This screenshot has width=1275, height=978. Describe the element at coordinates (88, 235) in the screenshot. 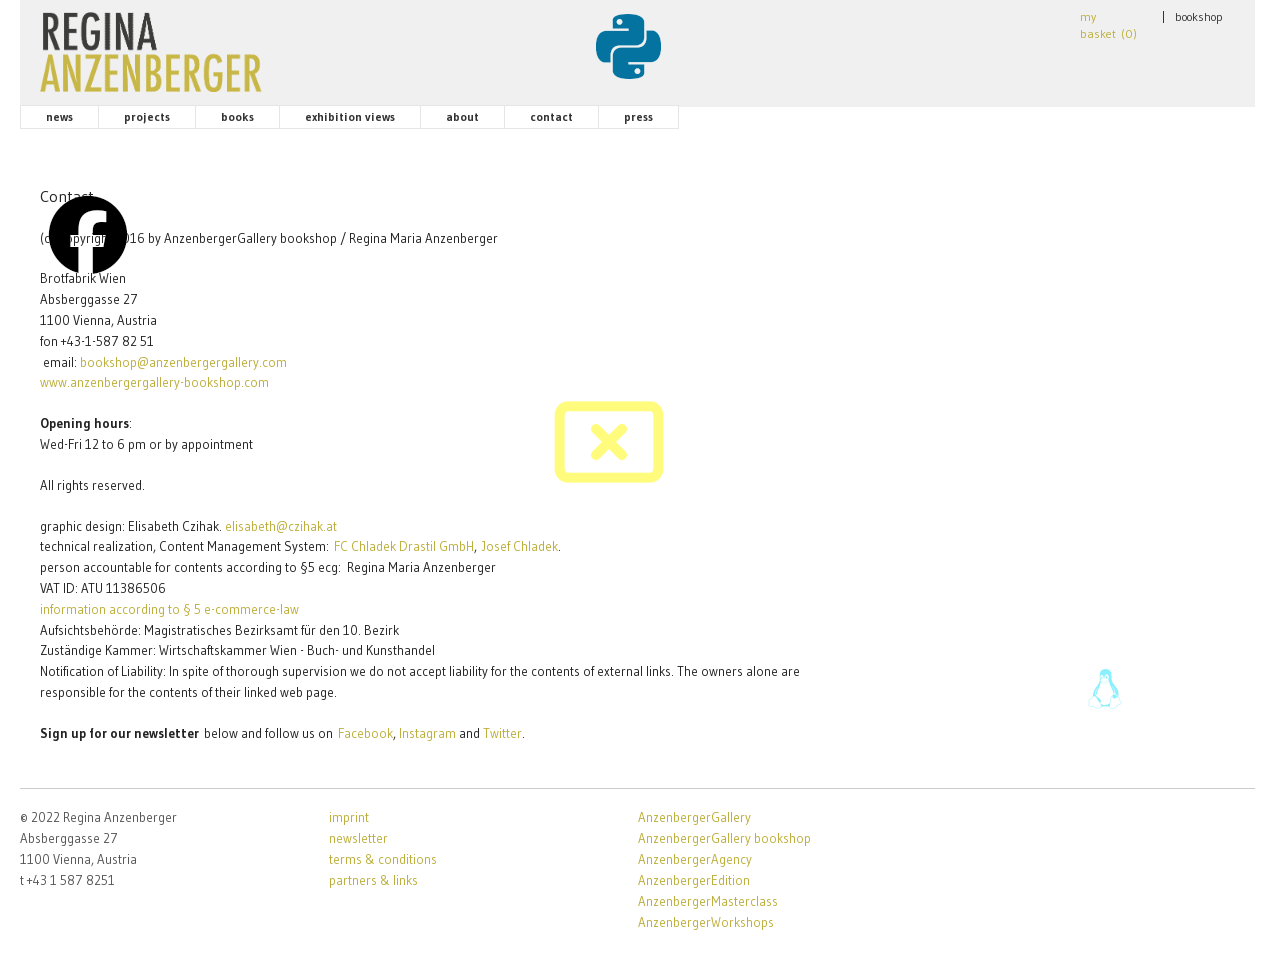

I see `open Facebook app` at that location.